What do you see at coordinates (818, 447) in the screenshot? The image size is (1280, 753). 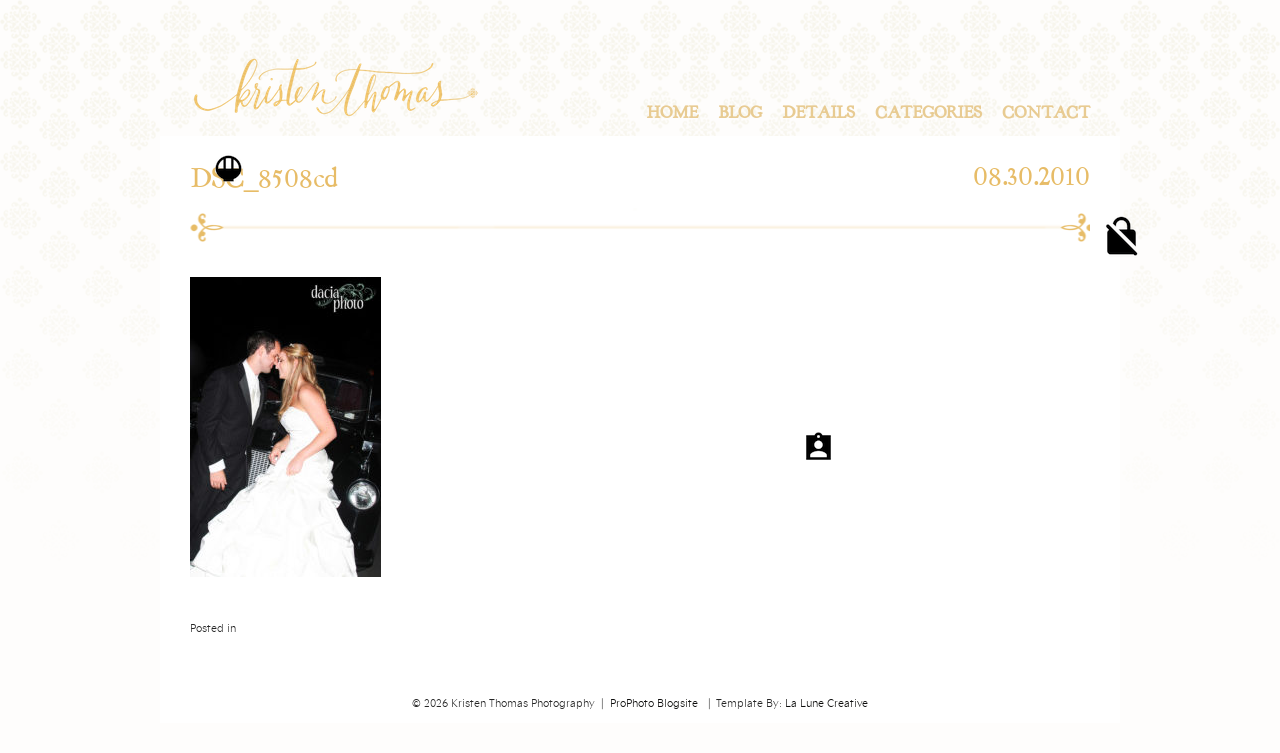 I see `view user profile or account details` at bounding box center [818, 447].